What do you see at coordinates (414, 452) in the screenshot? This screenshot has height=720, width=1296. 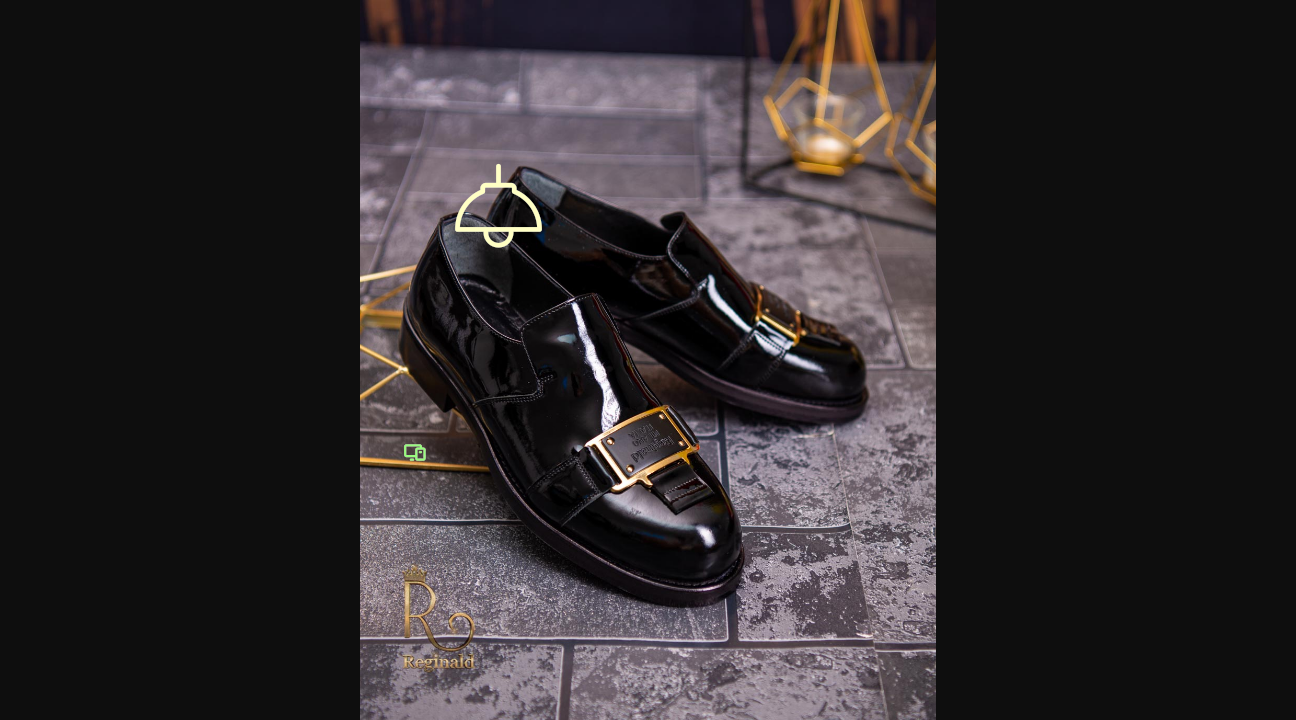 I see `manage connected devices` at bounding box center [414, 452].